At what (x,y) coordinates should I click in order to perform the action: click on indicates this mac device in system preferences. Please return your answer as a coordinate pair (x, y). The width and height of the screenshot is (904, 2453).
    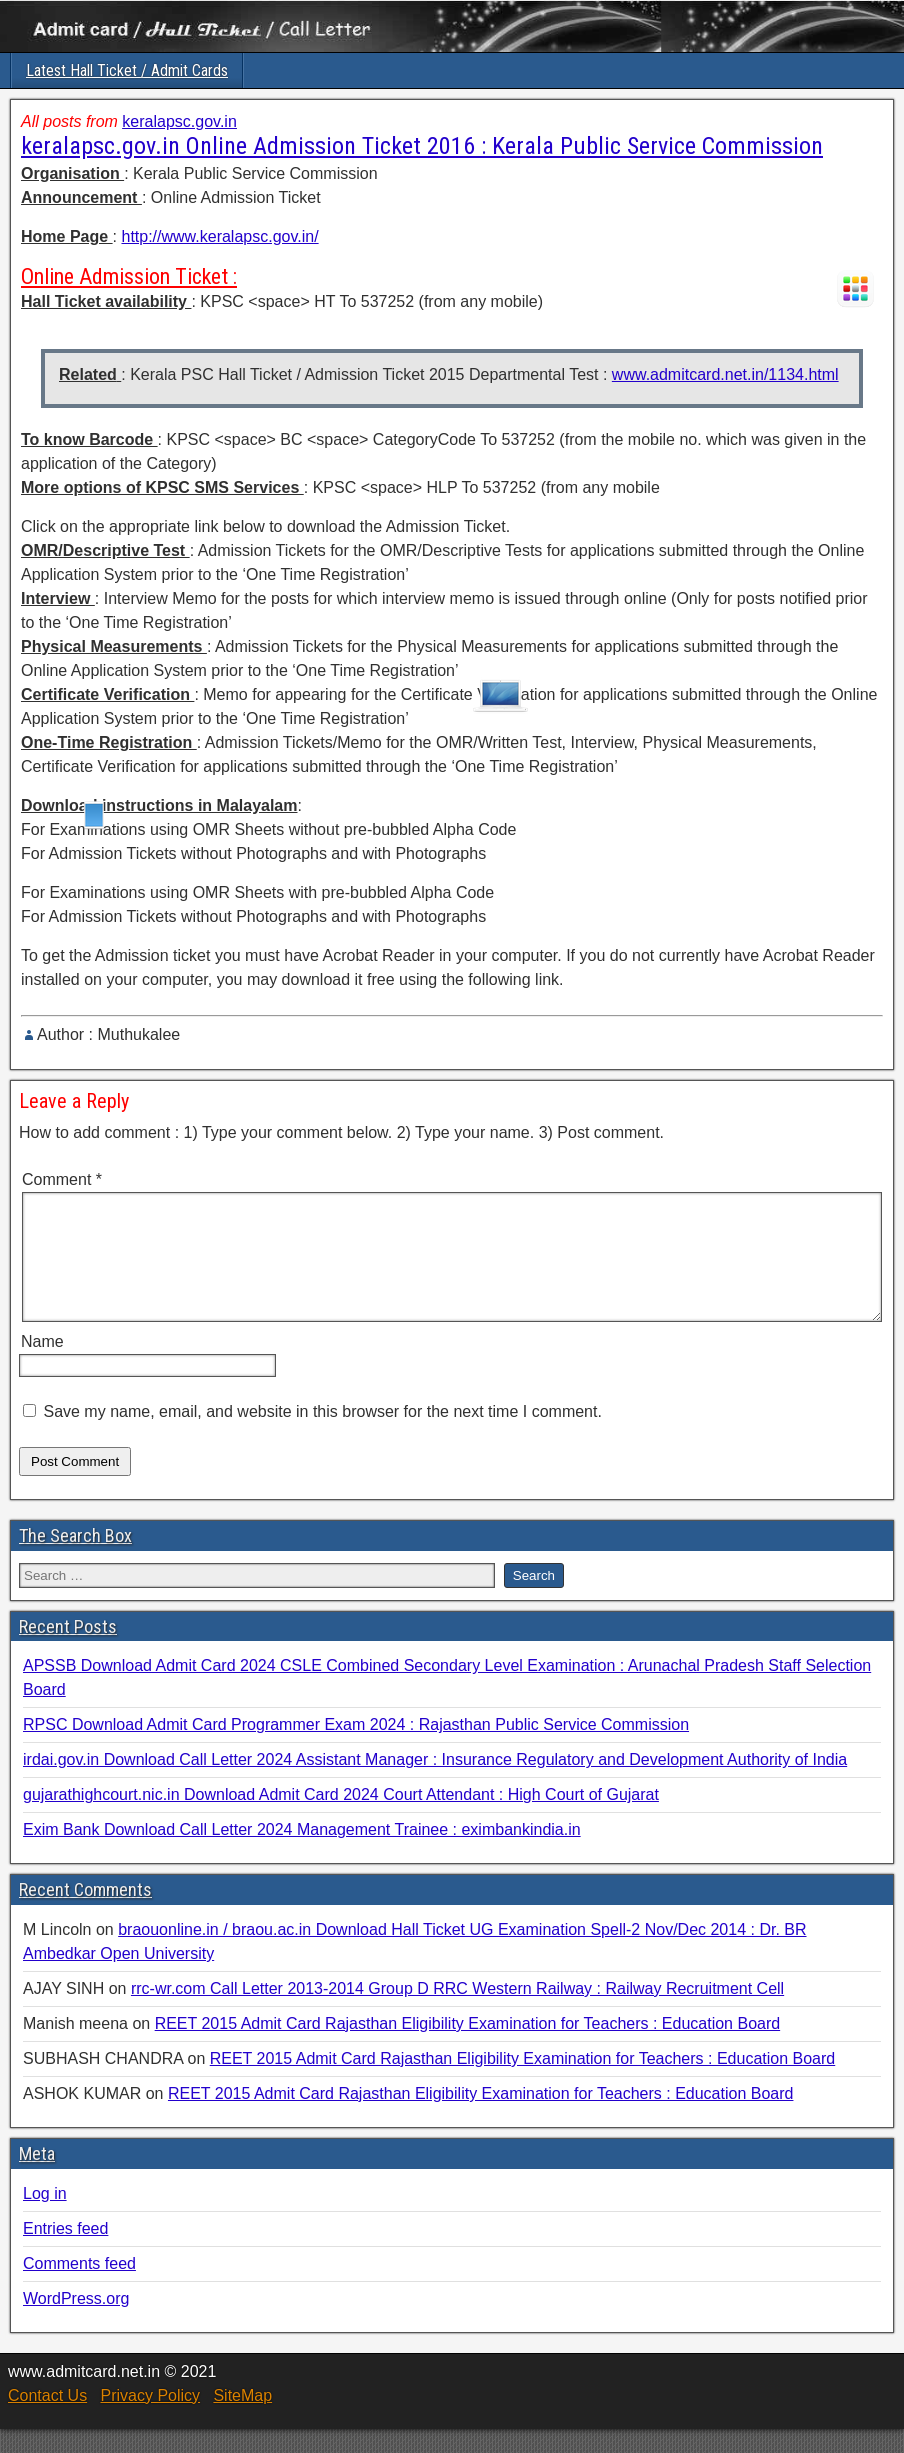
    Looking at the image, I should click on (500, 693).